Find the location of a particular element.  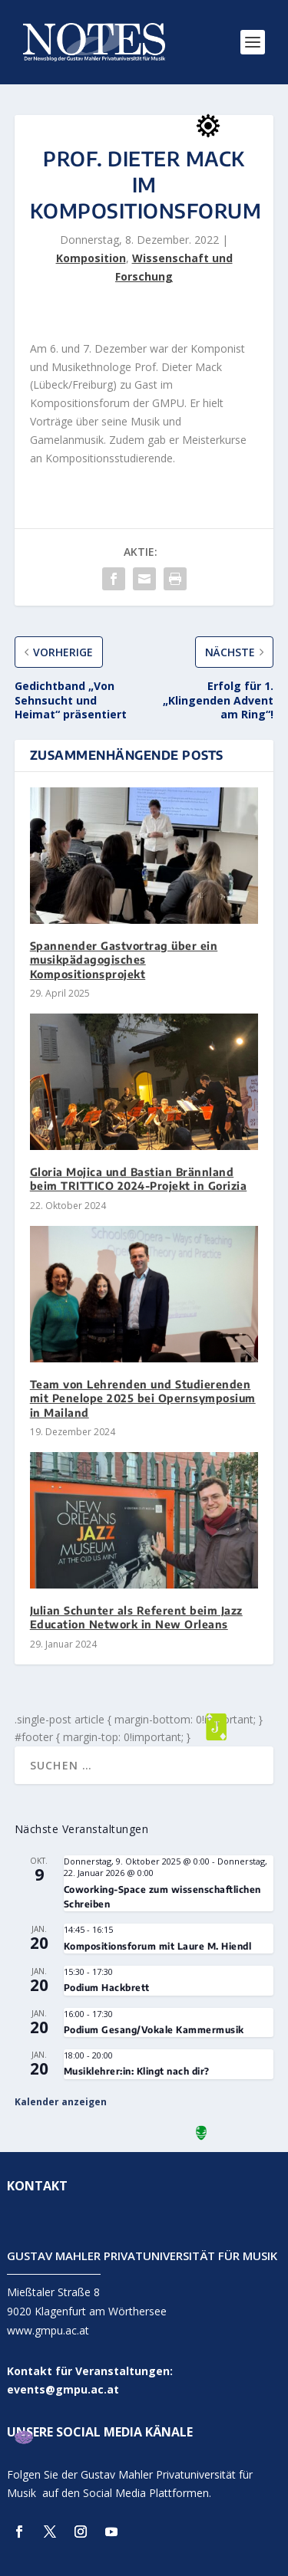

access food or bakery category is located at coordinates (24, 2437).